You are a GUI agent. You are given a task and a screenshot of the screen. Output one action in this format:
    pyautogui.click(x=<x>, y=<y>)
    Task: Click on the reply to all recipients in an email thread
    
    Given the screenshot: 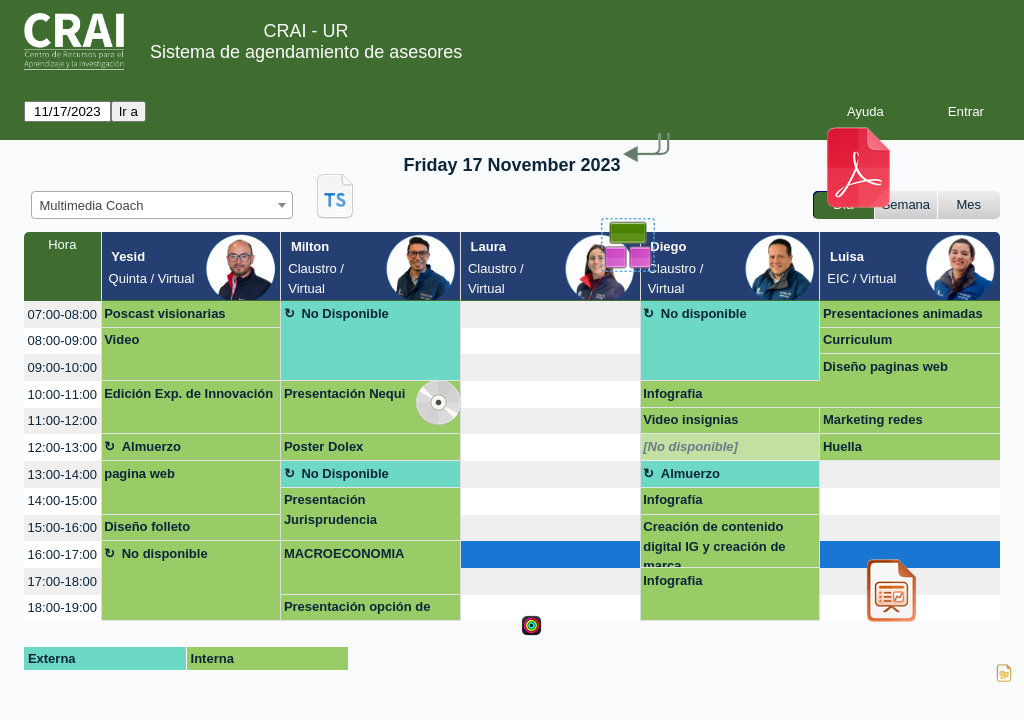 What is the action you would take?
    pyautogui.click(x=645, y=147)
    